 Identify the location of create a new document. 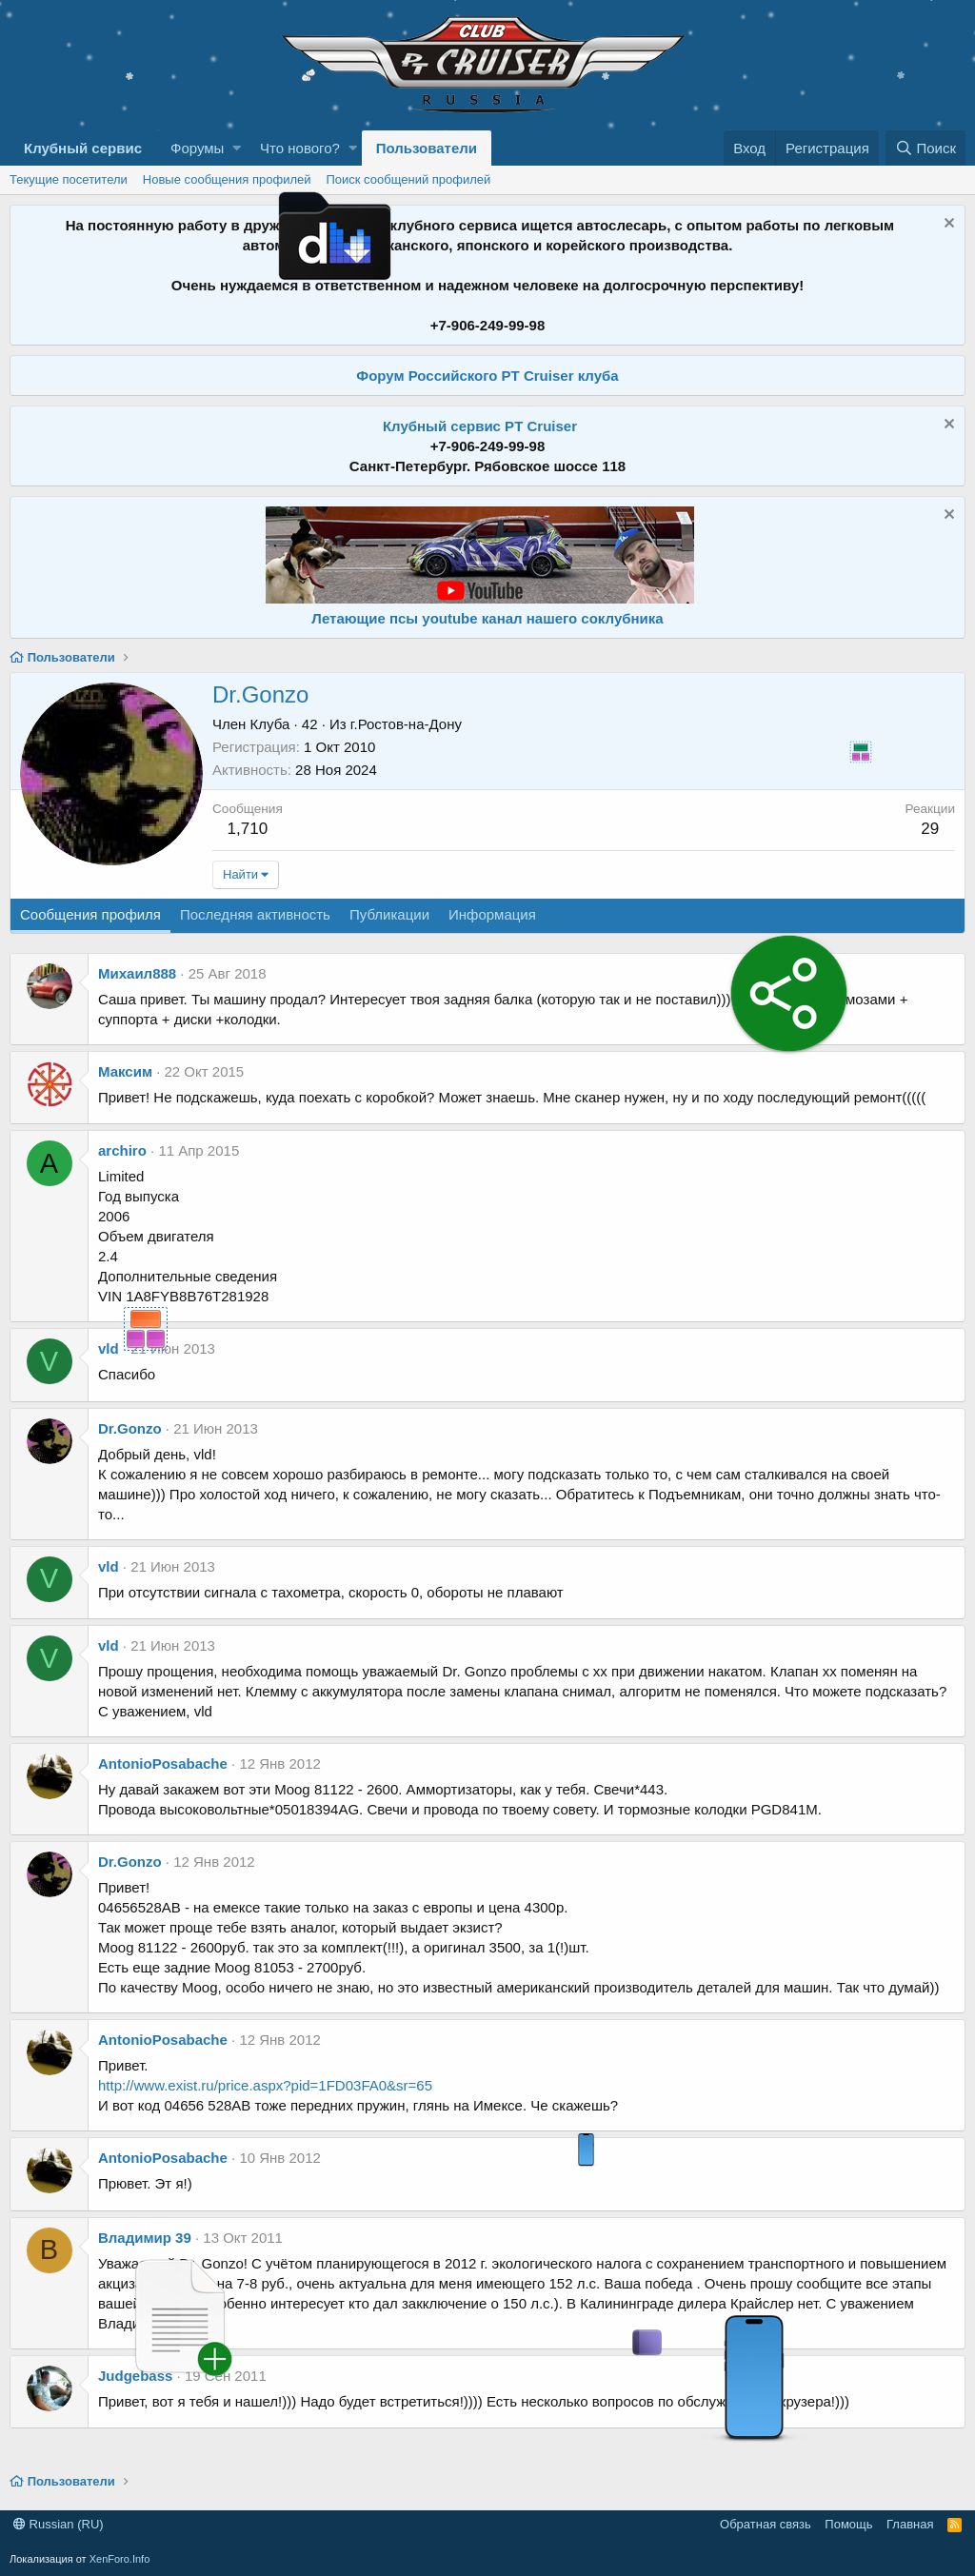
(180, 2316).